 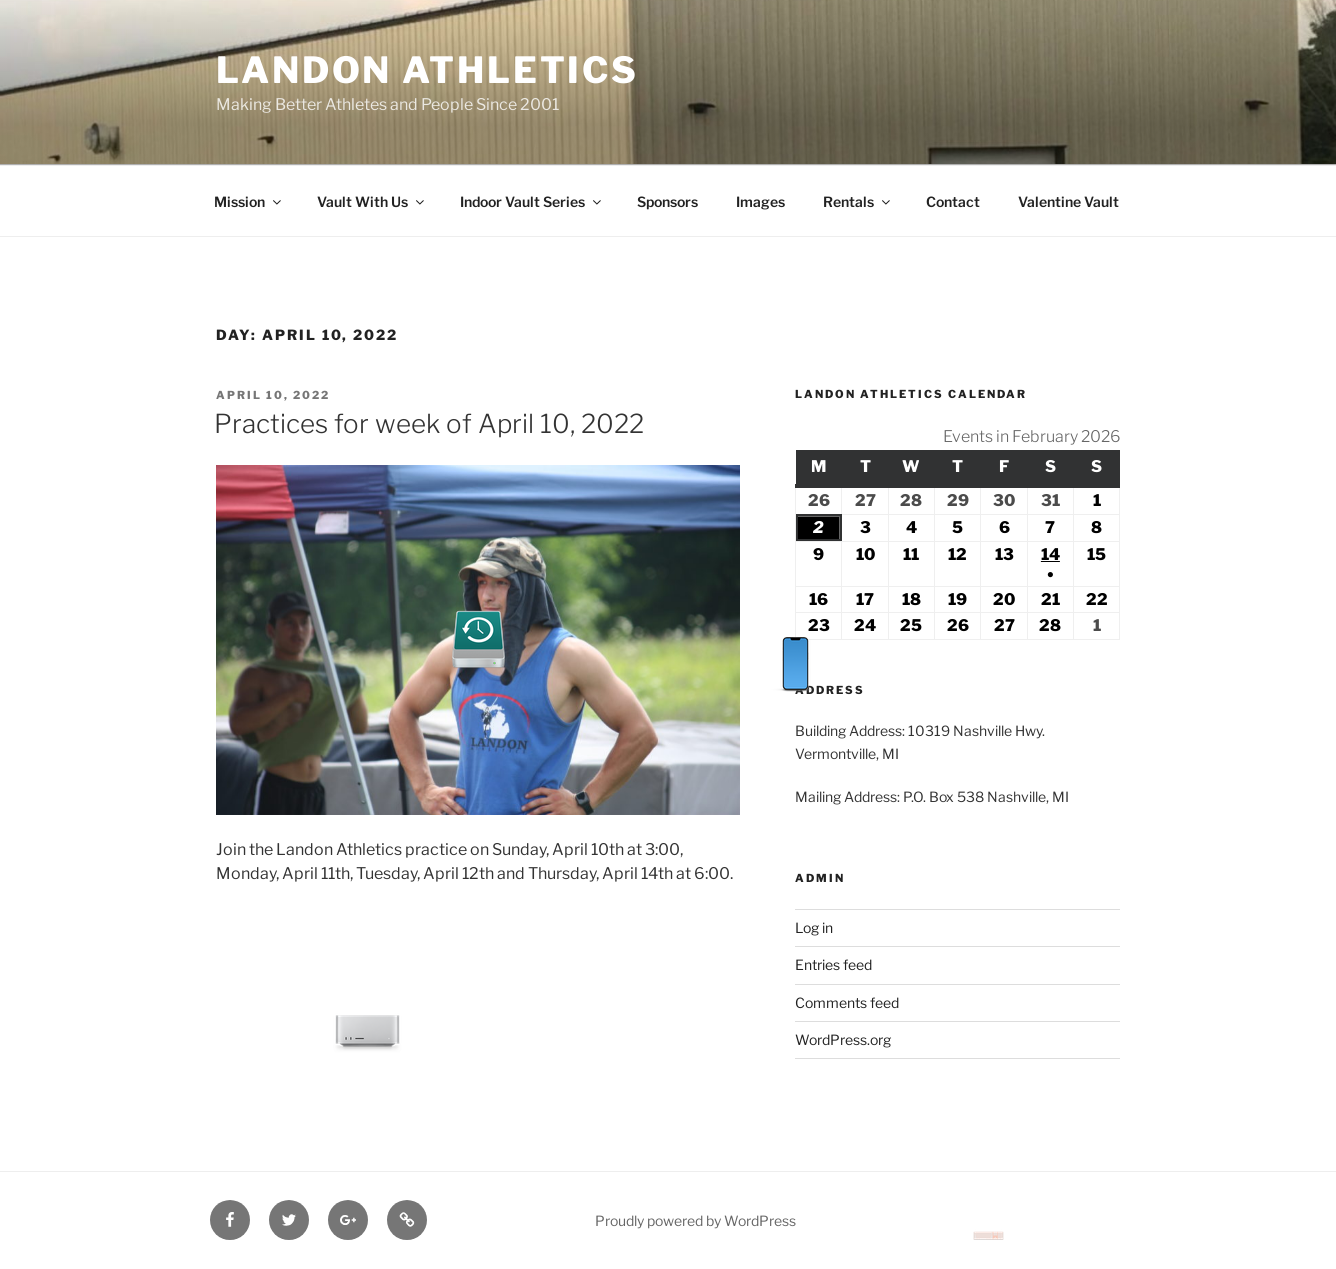 I want to click on access time machine backup disk, so click(x=478, y=640).